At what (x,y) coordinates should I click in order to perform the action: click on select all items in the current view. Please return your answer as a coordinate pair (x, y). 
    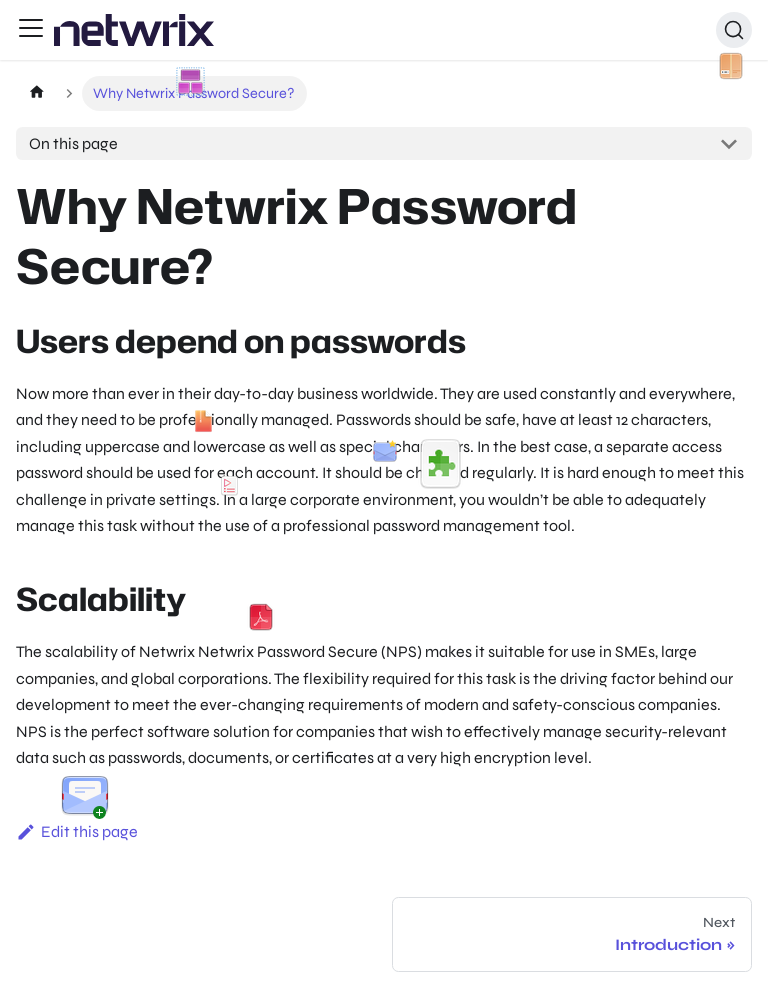
    Looking at the image, I should click on (190, 81).